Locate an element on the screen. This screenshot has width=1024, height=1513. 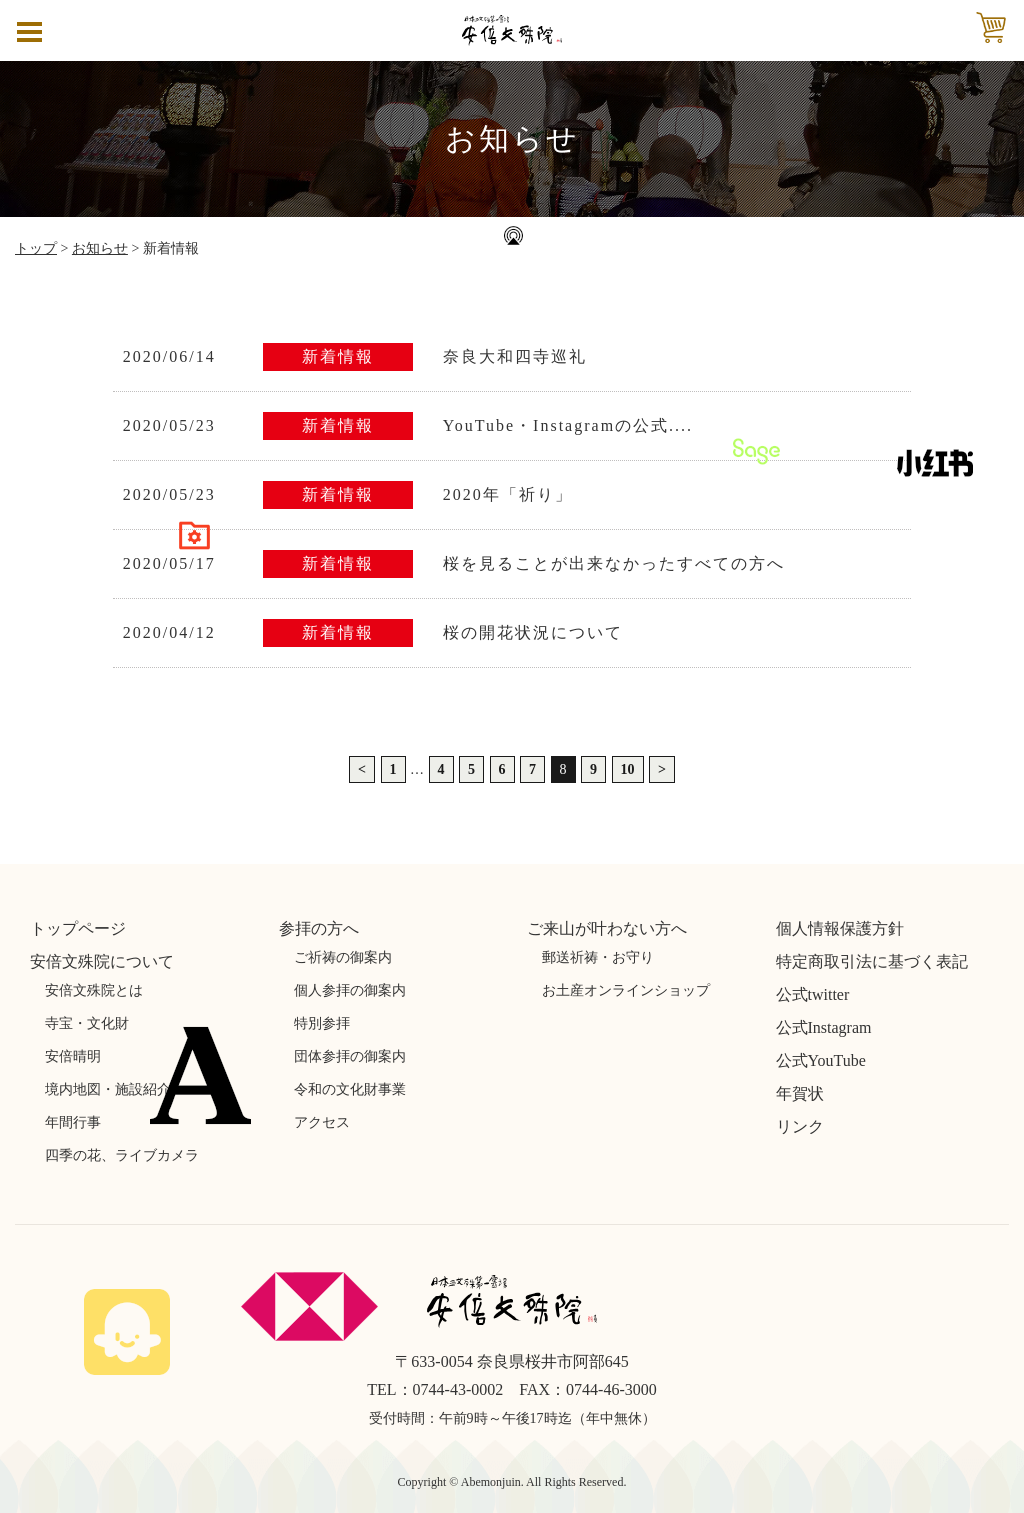
open xiaohongshu app is located at coordinates (935, 463).